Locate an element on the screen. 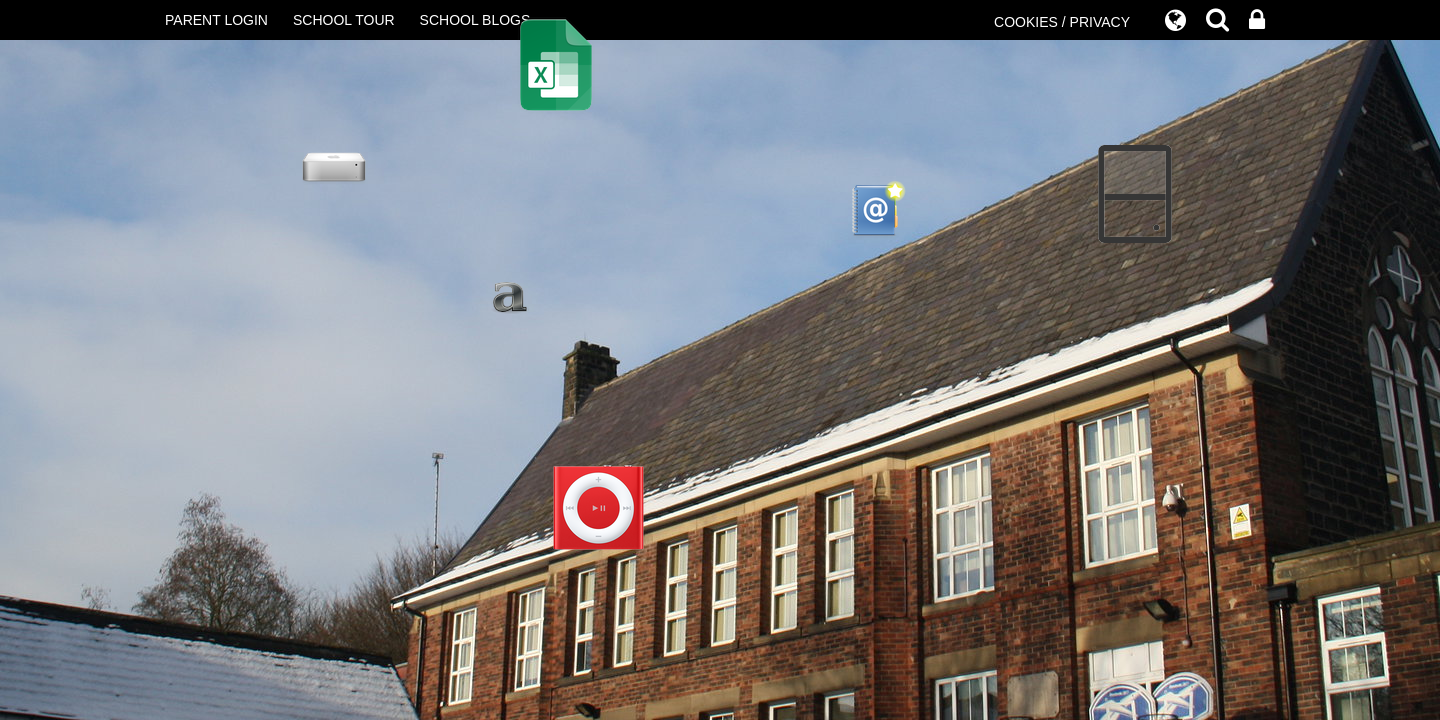 The image size is (1440, 720). apply bold formatting to selected text is located at coordinates (509, 297).